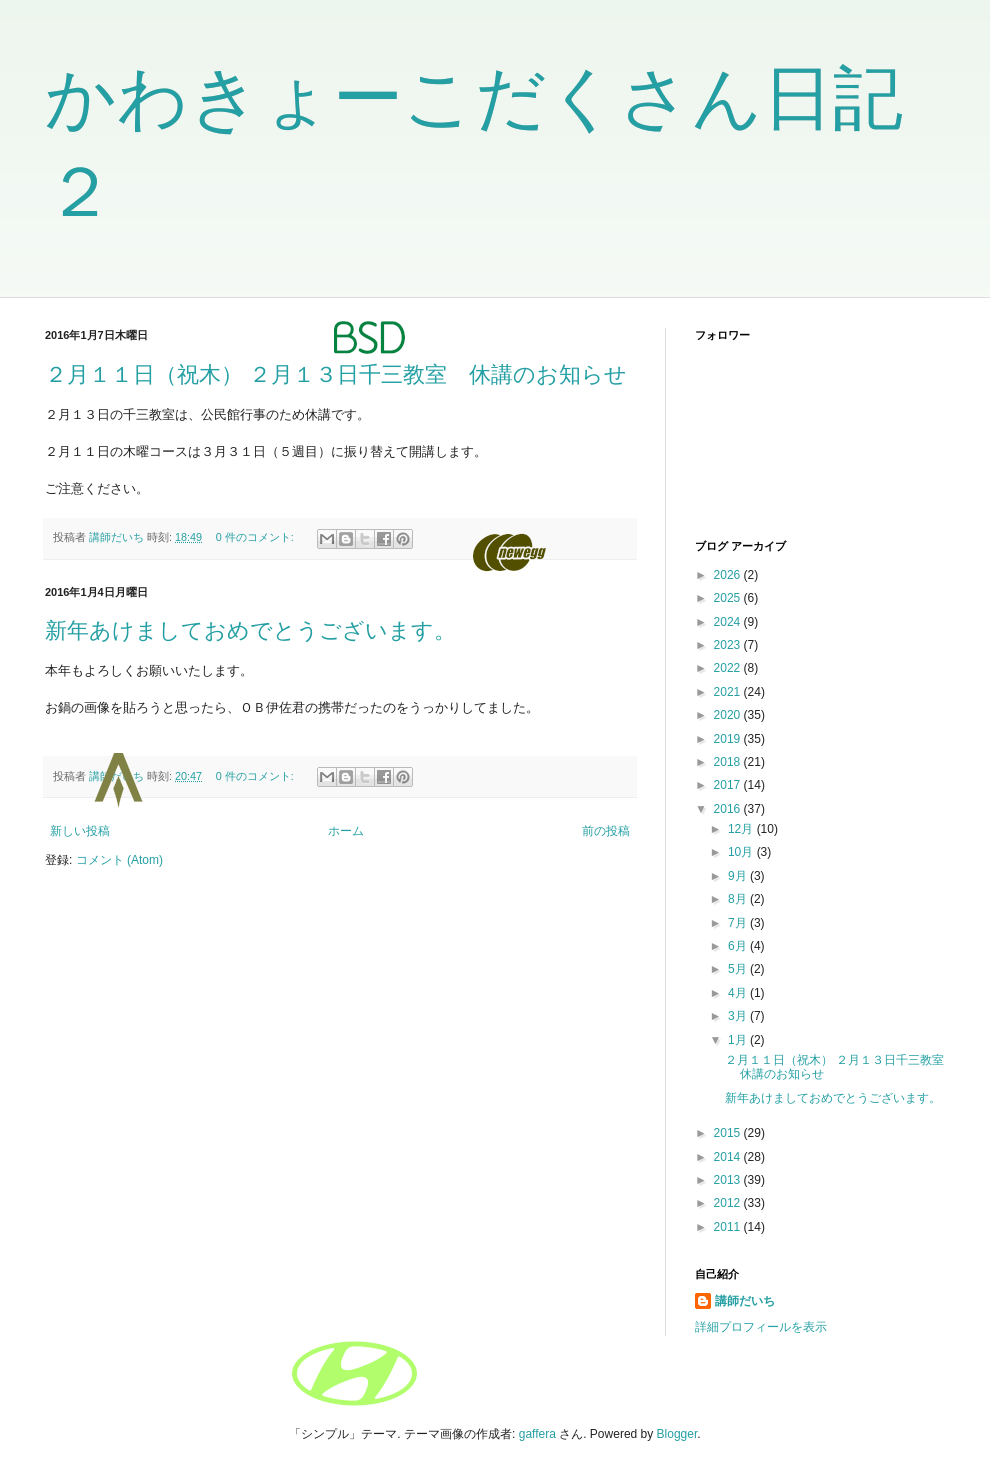 The image size is (990, 1473). Describe the element at coordinates (354, 1373) in the screenshot. I see `Hyundai brand logo` at that location.